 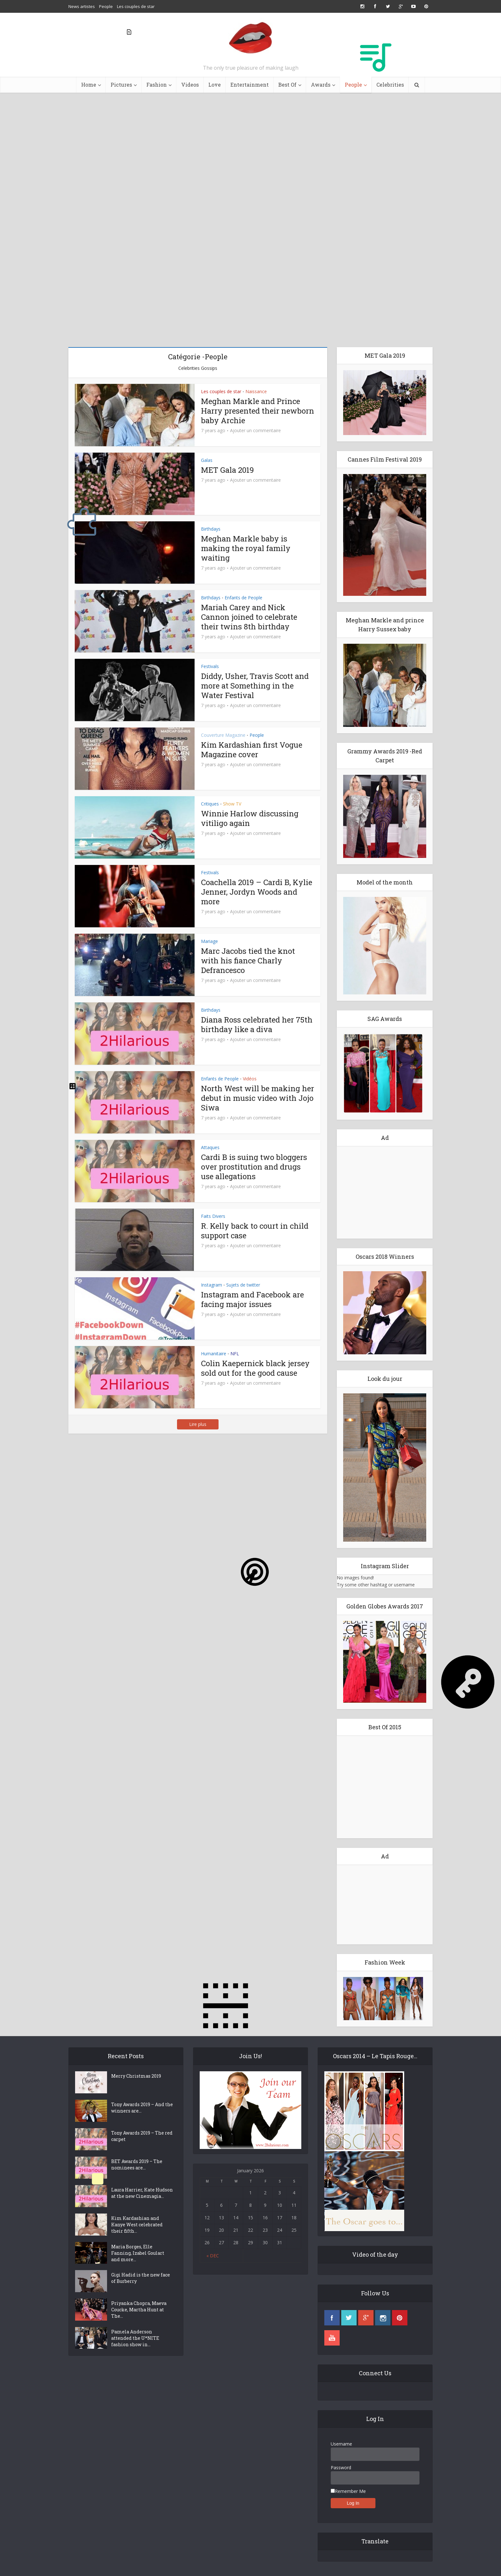 I want to click on view your music playlist, so click(x=376, y=58).